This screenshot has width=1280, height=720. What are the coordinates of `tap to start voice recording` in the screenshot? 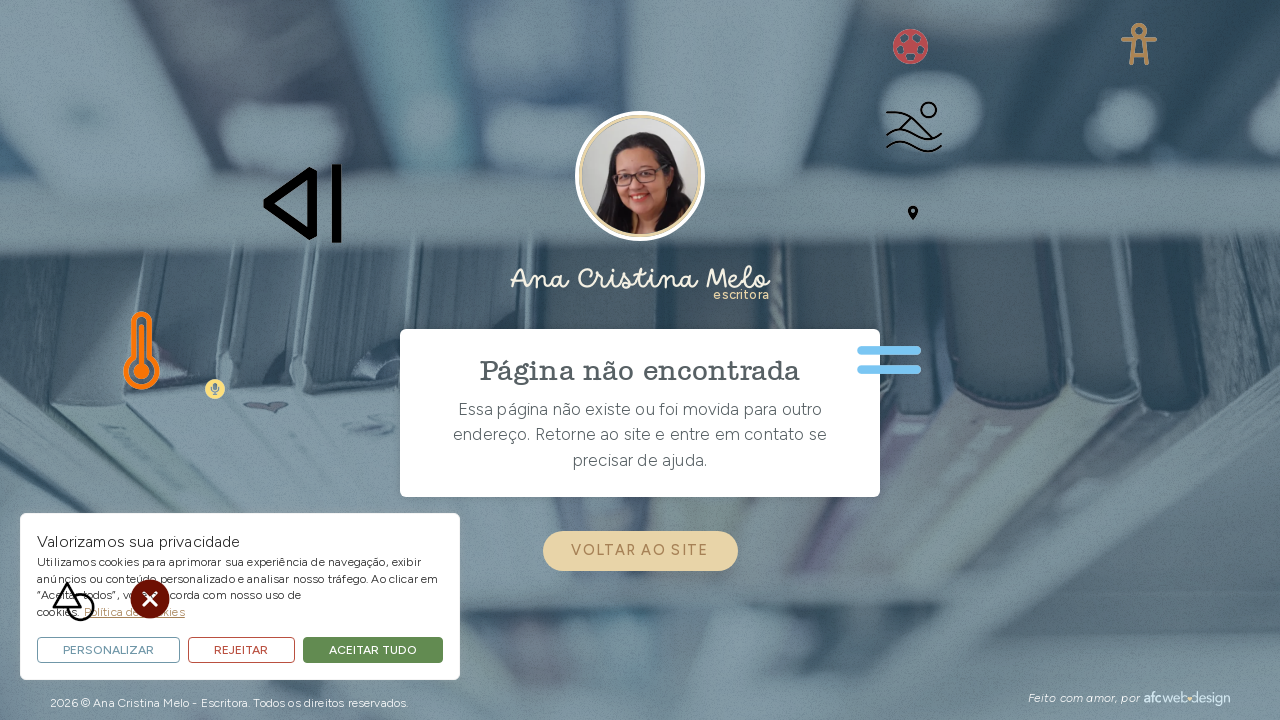 It's located at (215, 389).